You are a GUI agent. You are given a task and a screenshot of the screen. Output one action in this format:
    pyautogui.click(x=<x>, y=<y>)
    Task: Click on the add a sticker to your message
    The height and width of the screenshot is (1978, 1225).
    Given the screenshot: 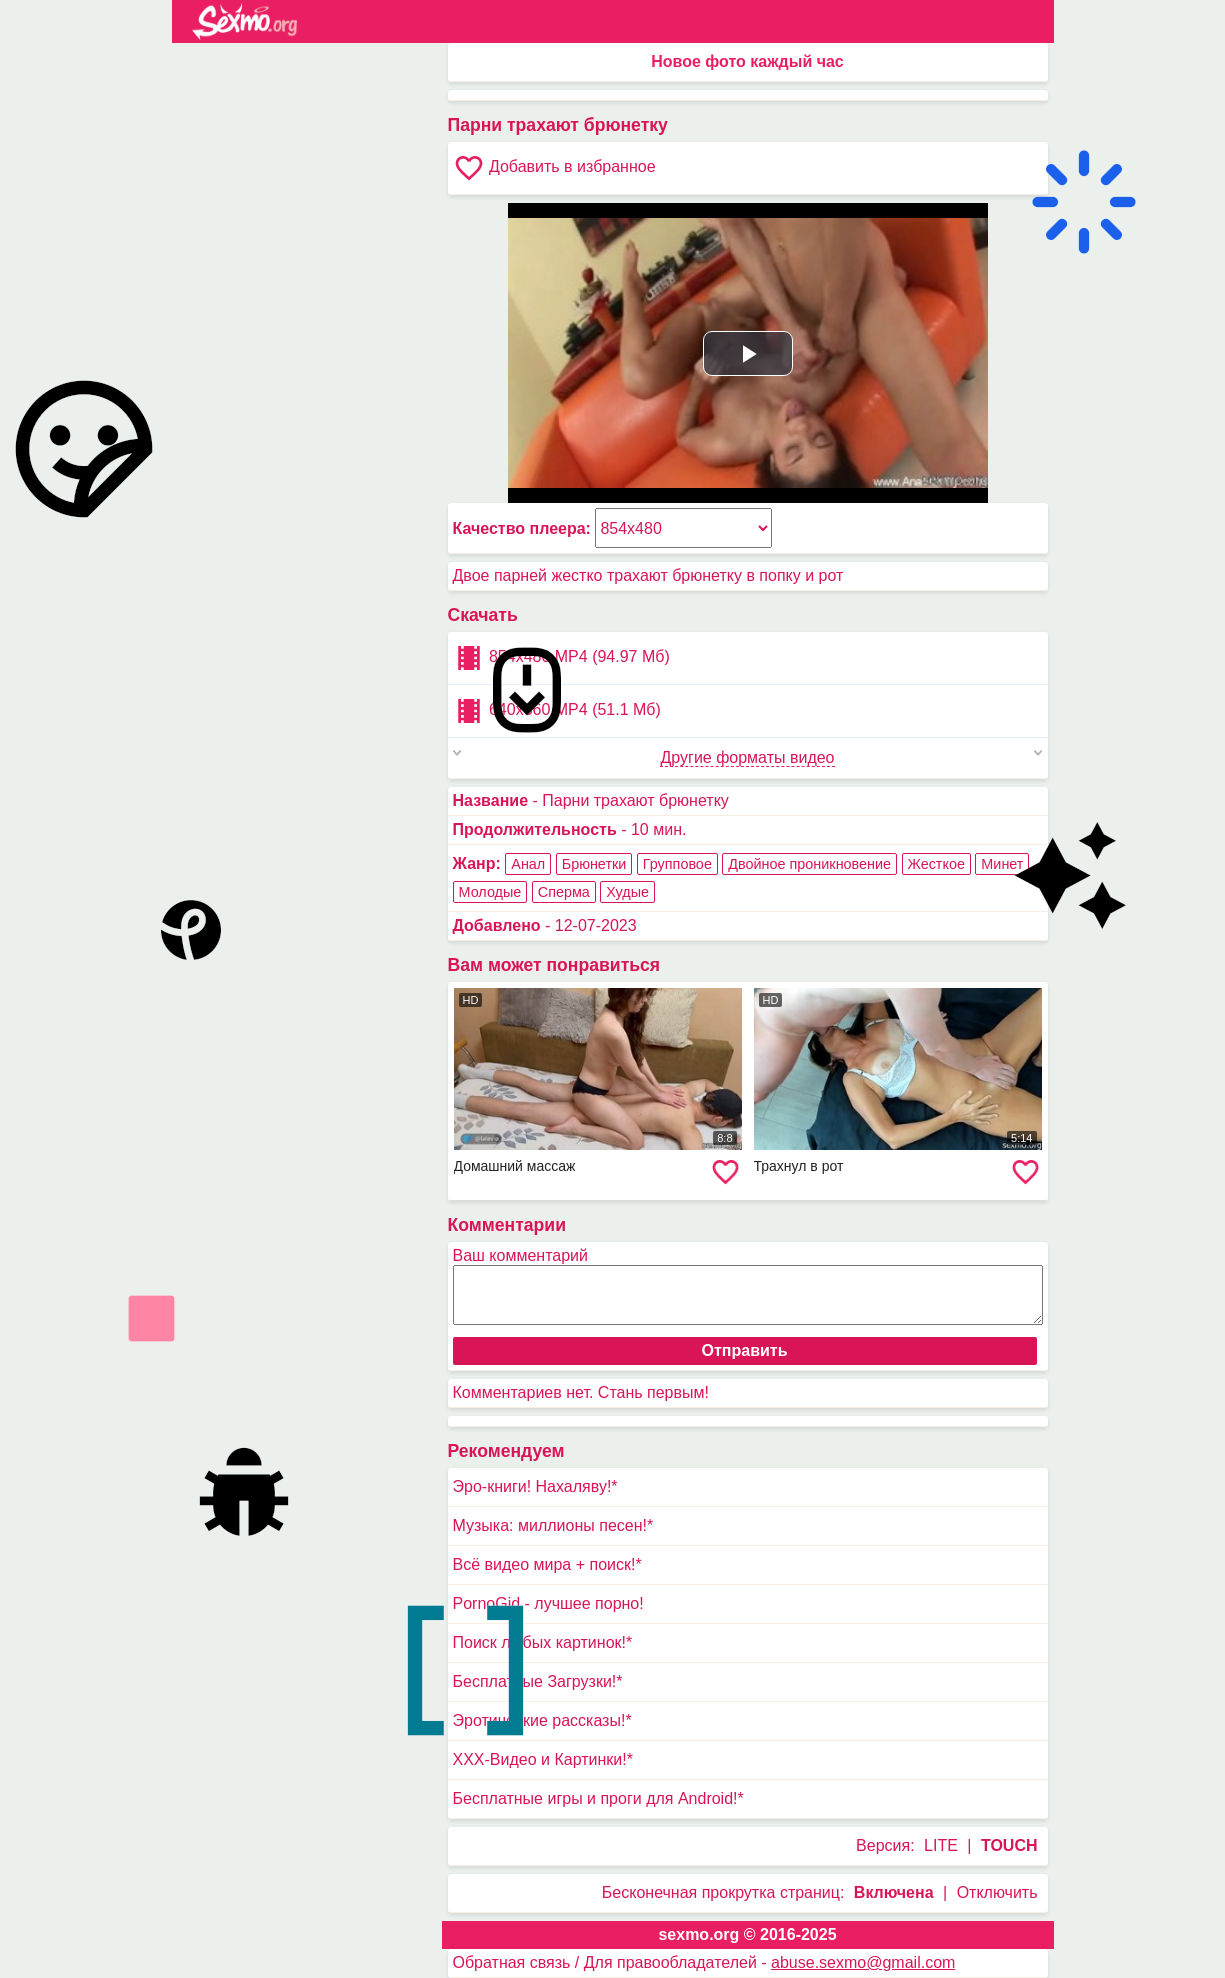 What is the action you would take?
    pyautogui.click(x=84, y=449)
    